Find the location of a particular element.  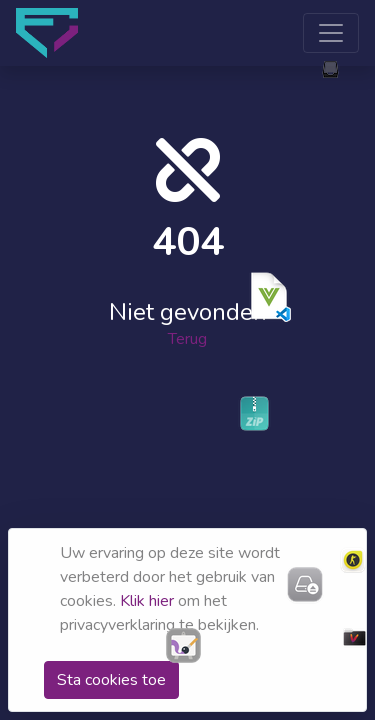

open a Vue.js file in Visual Studio Code is located at coordinates (269, 297).